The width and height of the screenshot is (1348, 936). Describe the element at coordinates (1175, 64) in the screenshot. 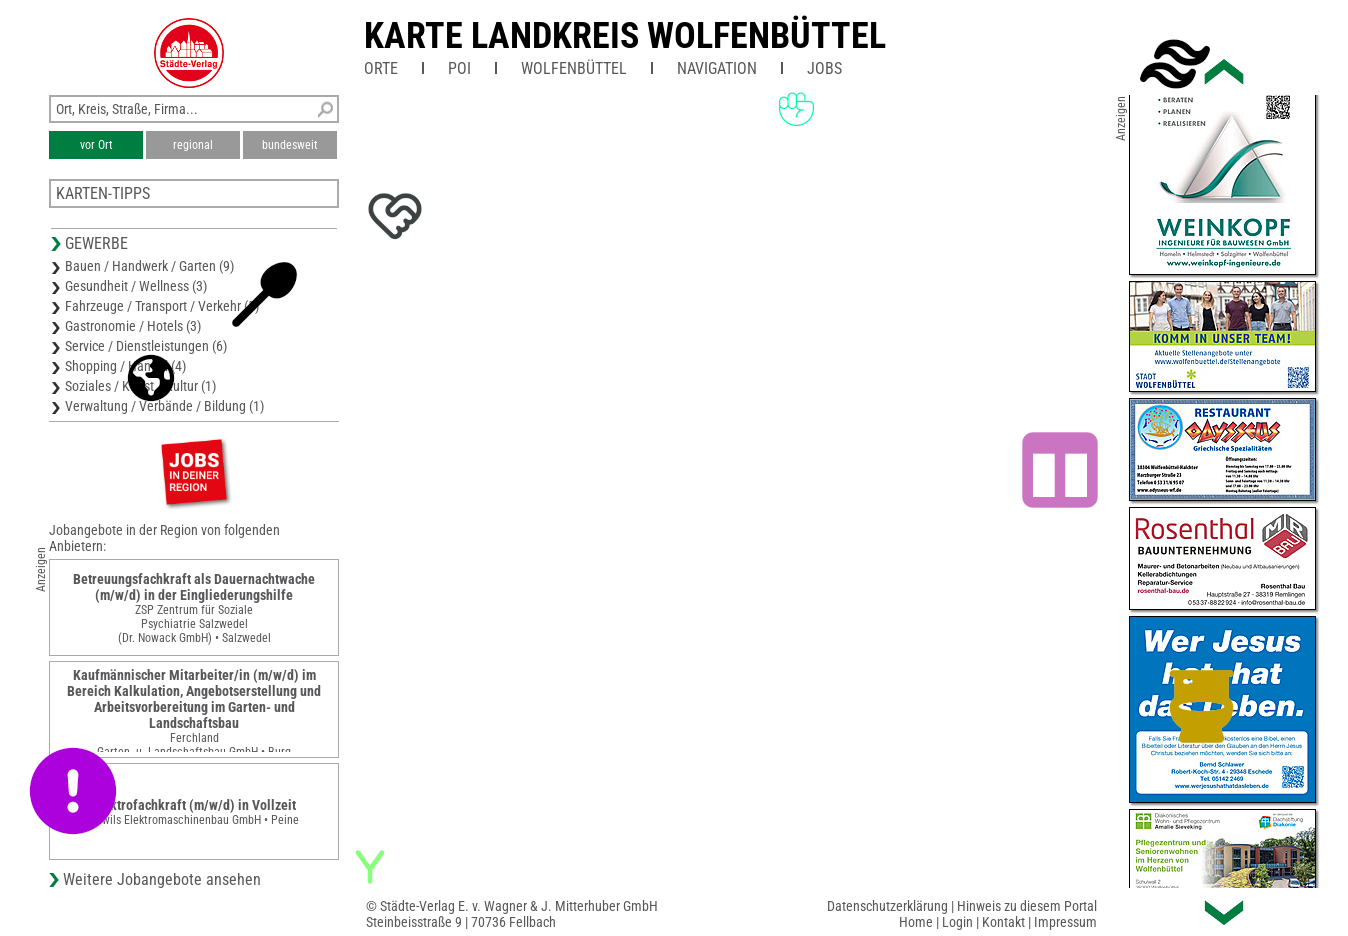

I see `tailwind css framework logo` at that location.